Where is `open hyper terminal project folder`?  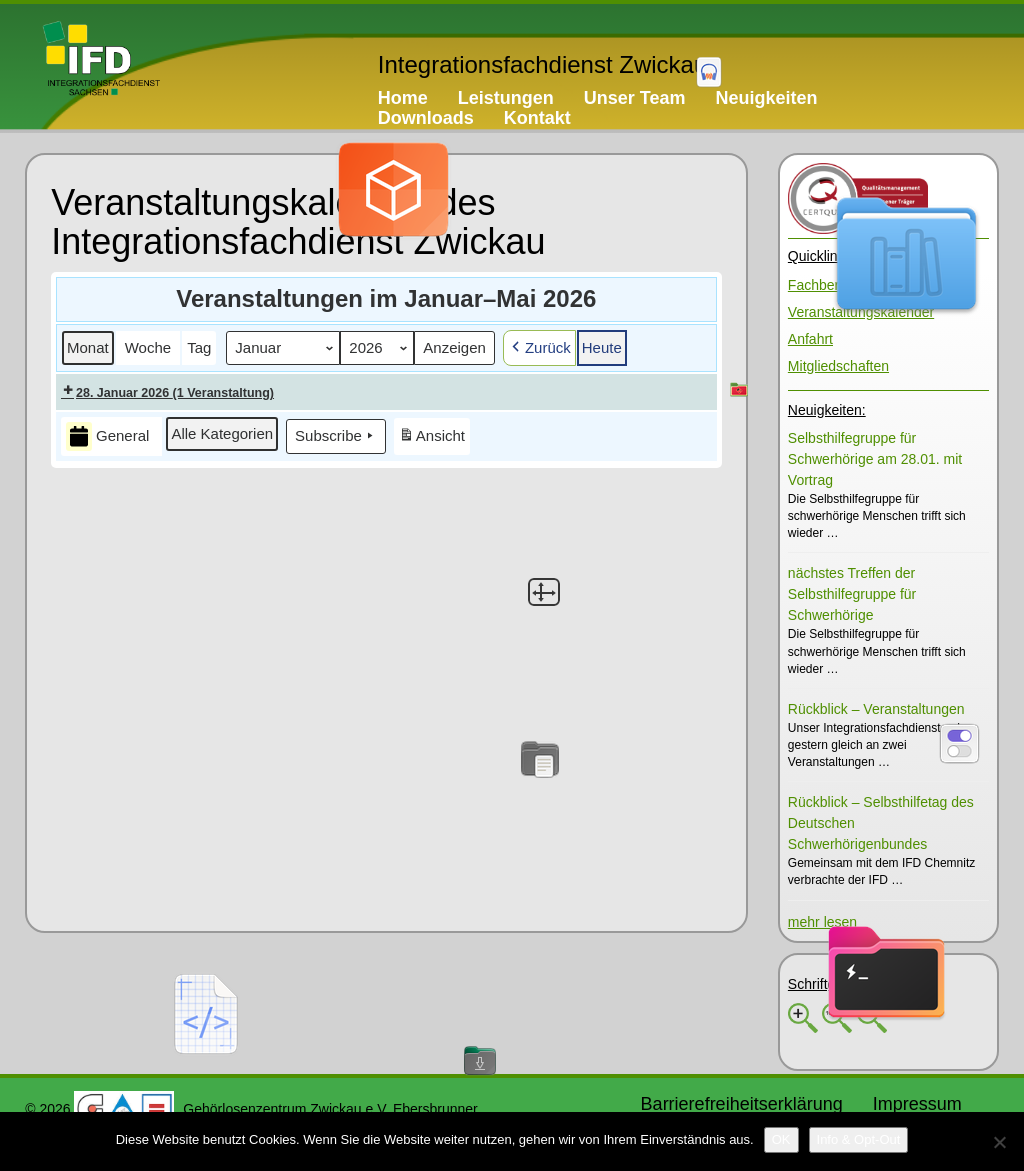 open hyper terminal project folder is located at coordinates (886, 975).